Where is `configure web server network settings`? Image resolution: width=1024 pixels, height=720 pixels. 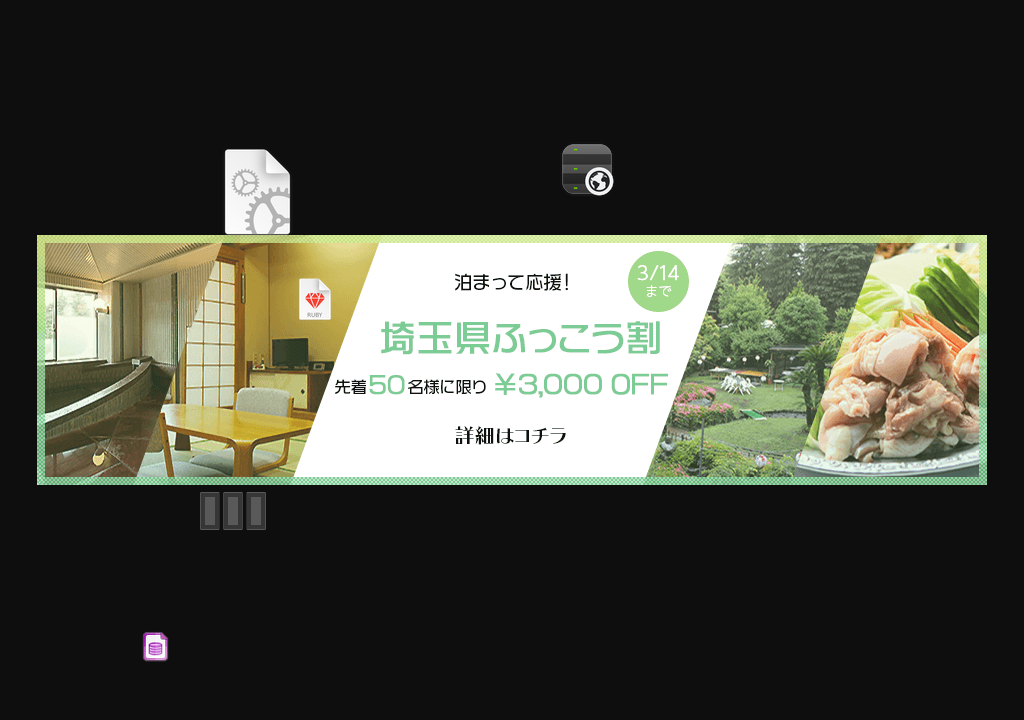 configure web server network settings is located at coordinates (587, 169).